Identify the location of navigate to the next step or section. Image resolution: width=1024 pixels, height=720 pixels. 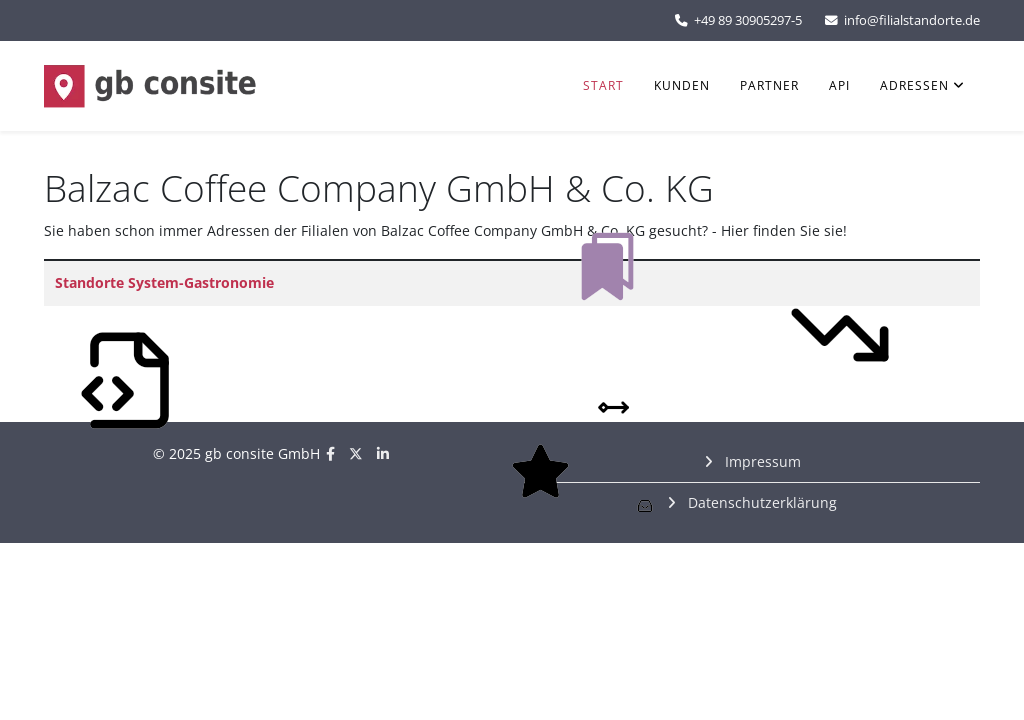
(613, 407).